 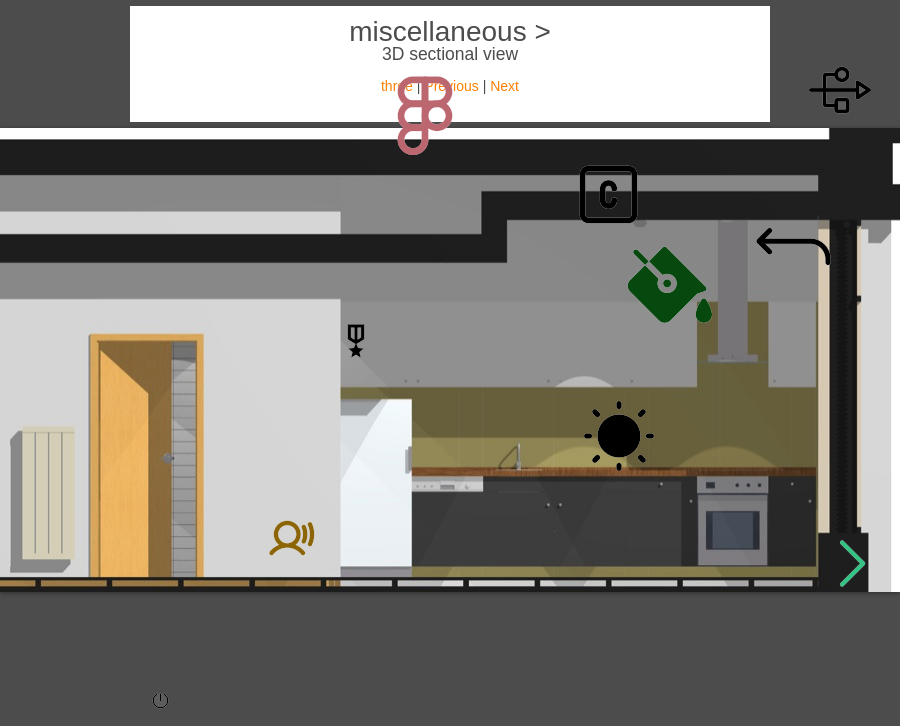 I want to click on turn device on or off, so click(x=160, y=700).